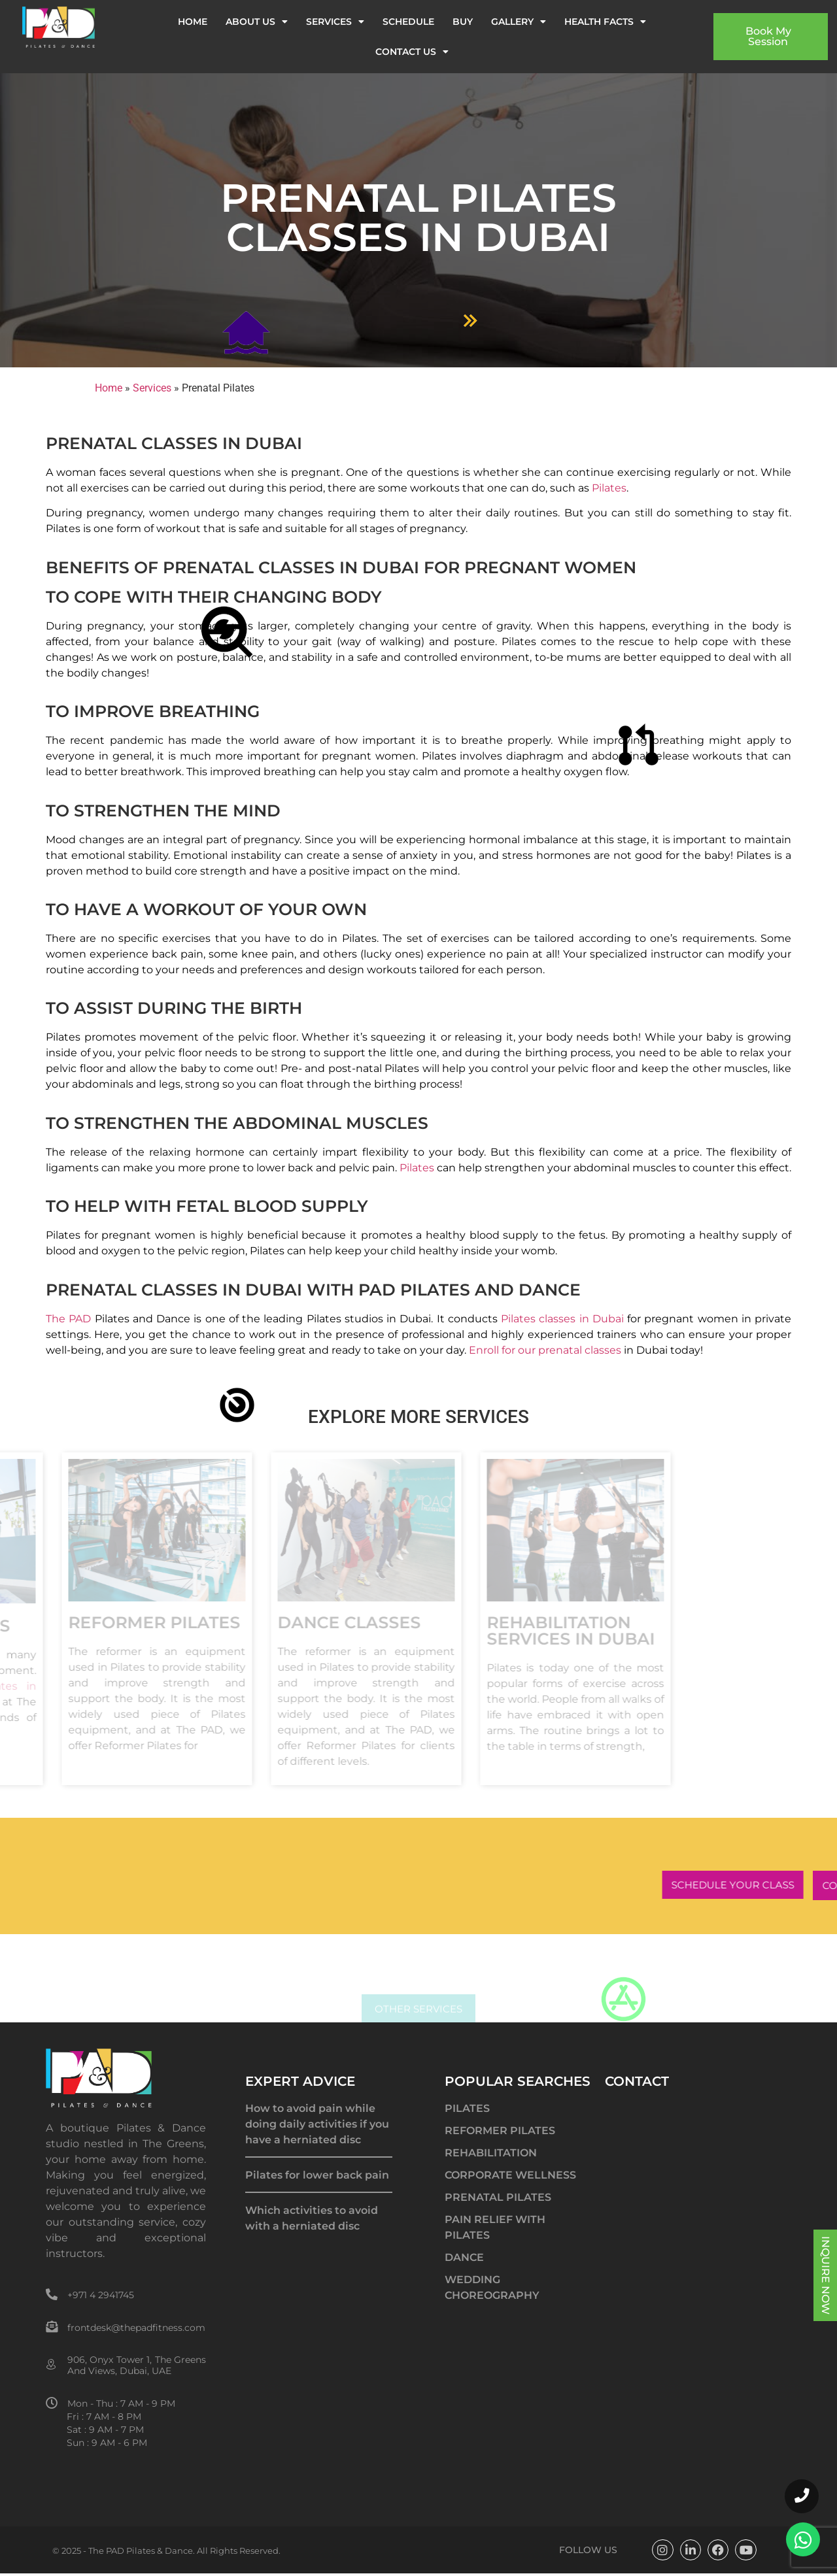 The height and width of the screenshot is (2576, 837). Describe the element at coordinates (638, 745) in the screenshot. I see `view or manage git pull requests` at that location.